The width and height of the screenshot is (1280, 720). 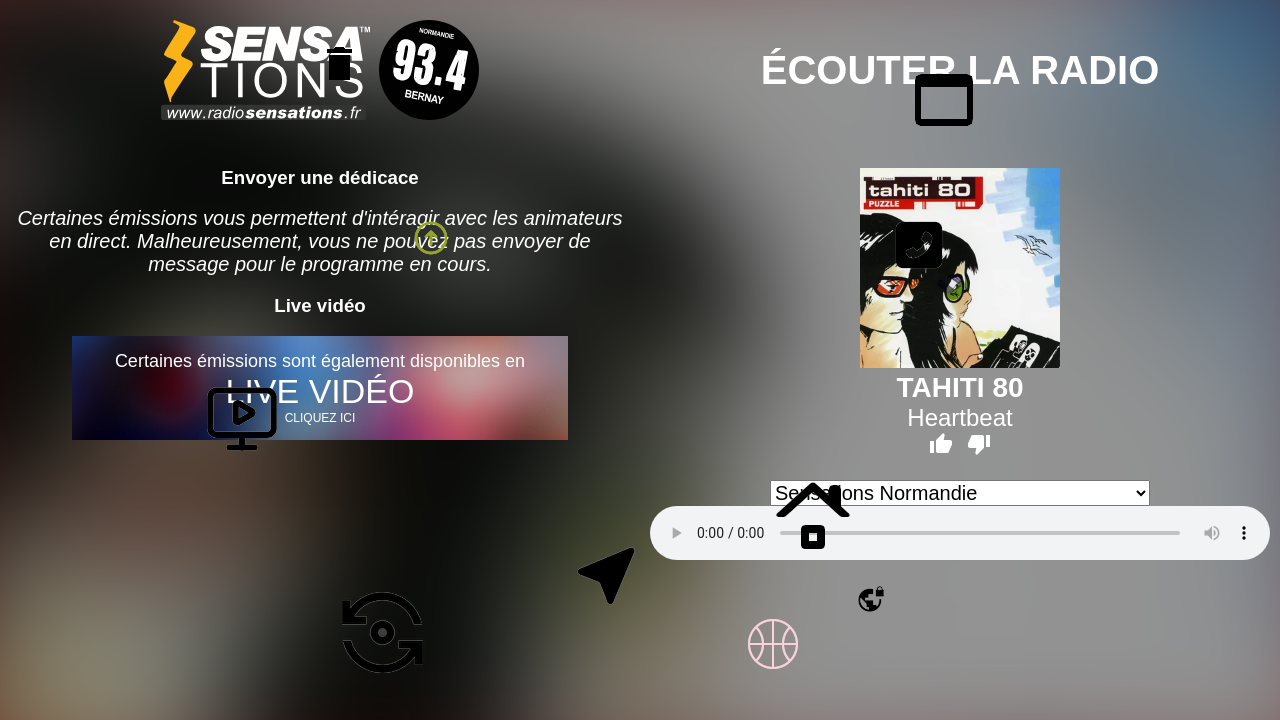 I want to click on scroll to top of page, so click(x=431, y=238).